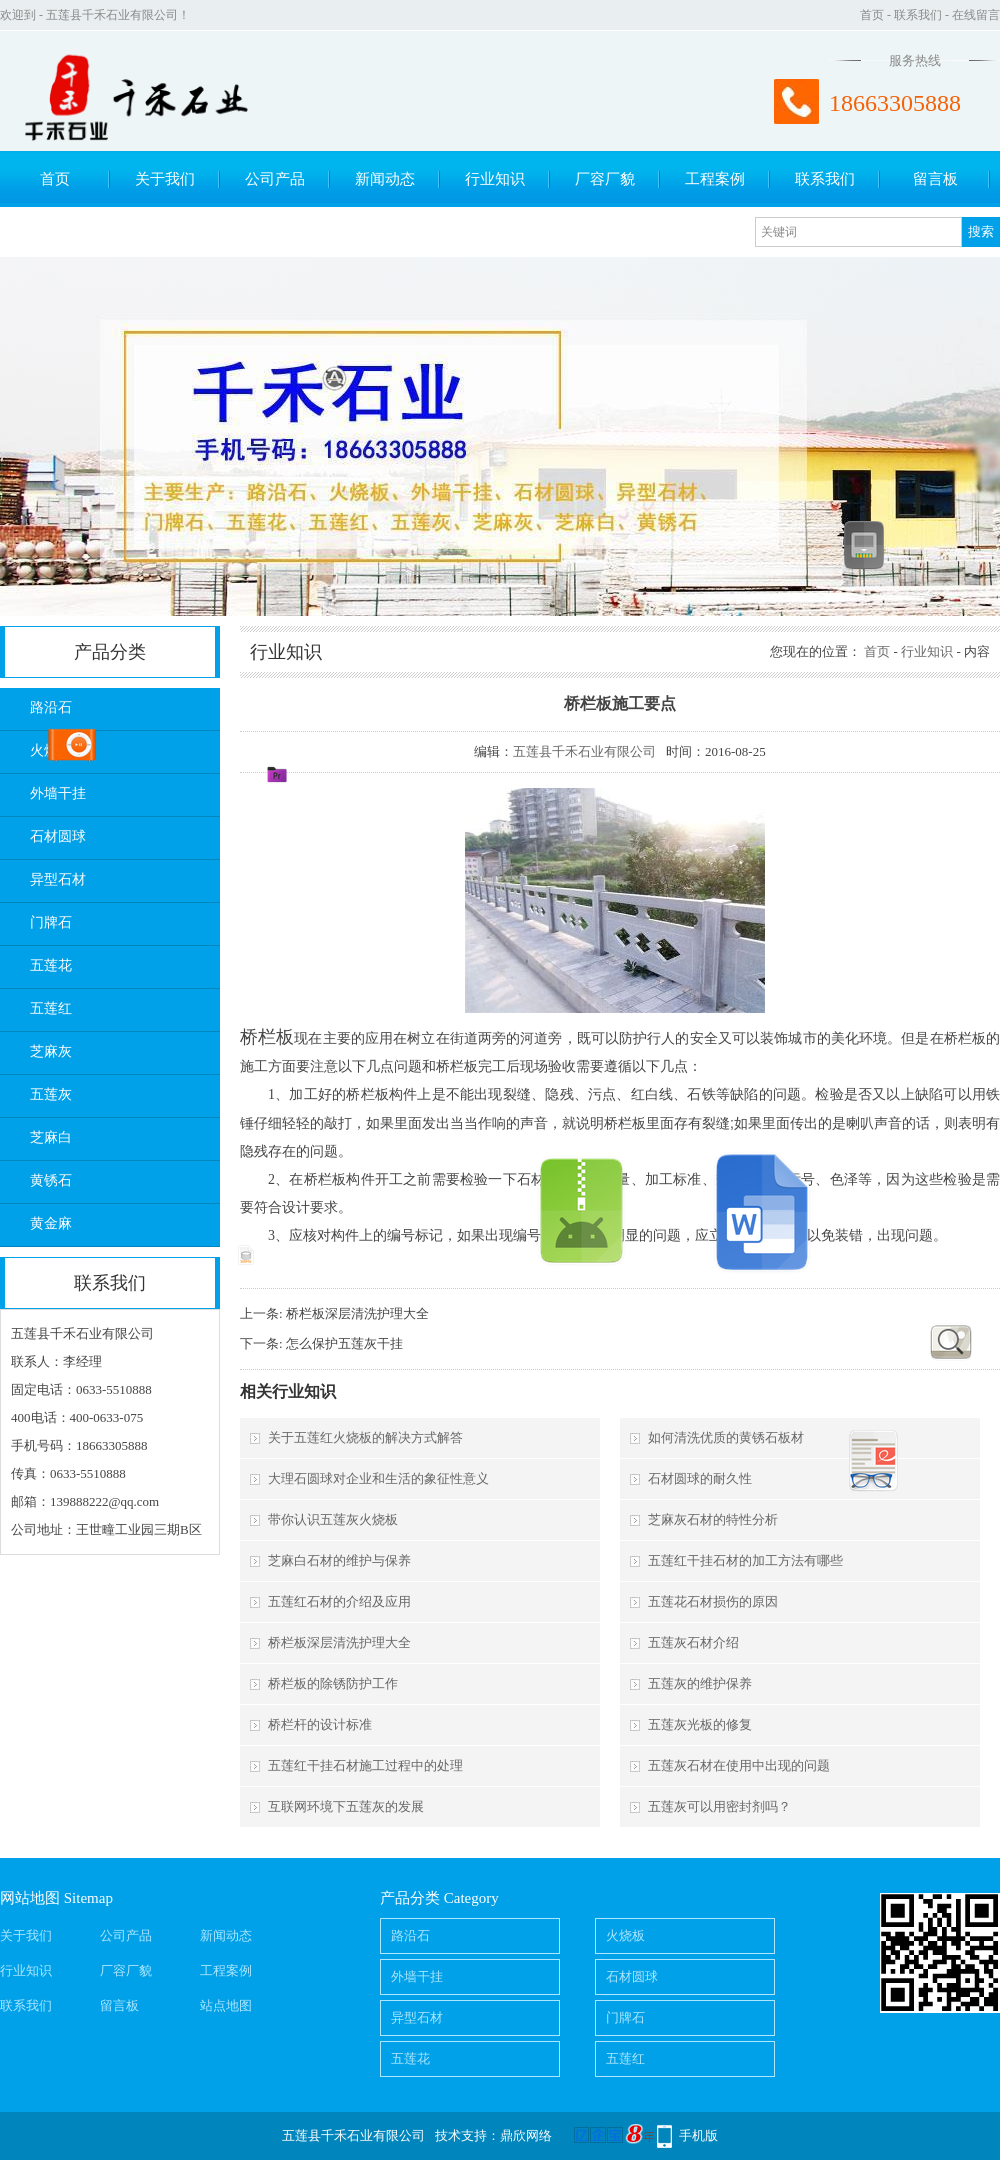 The width and height of the screenshot is (1000, 2160). Describe the element at coordinates (762, 1212) in the screenshot. I see `open a microsoft word document` at that location.